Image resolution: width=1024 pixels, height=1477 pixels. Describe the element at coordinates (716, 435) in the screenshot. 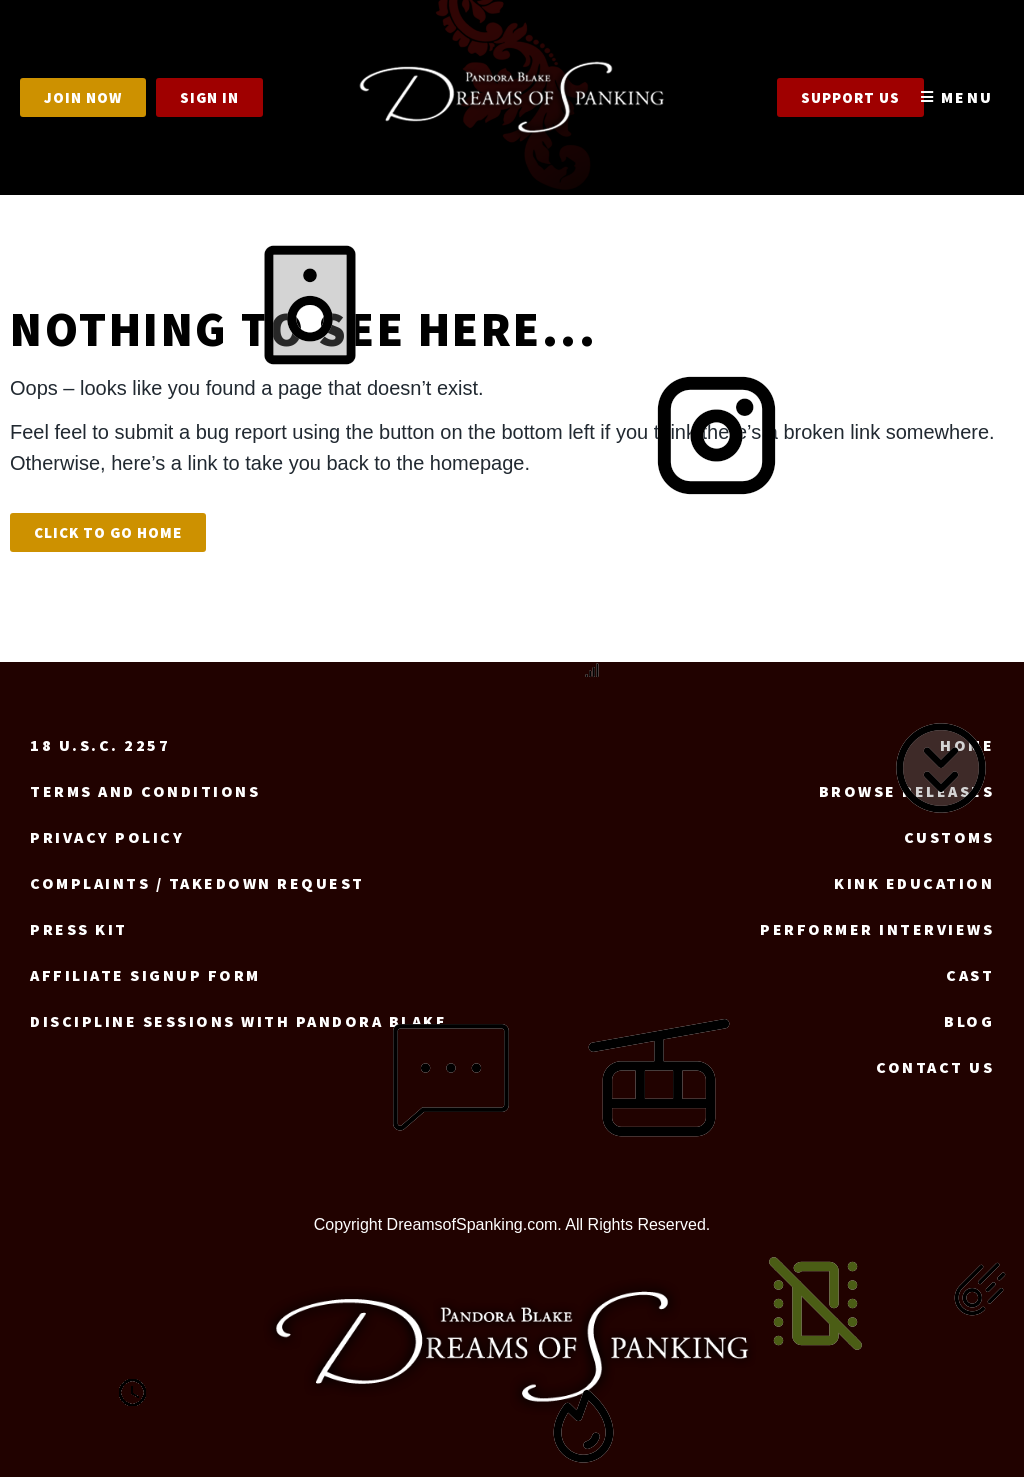

I see `open Instagram app` at that location.